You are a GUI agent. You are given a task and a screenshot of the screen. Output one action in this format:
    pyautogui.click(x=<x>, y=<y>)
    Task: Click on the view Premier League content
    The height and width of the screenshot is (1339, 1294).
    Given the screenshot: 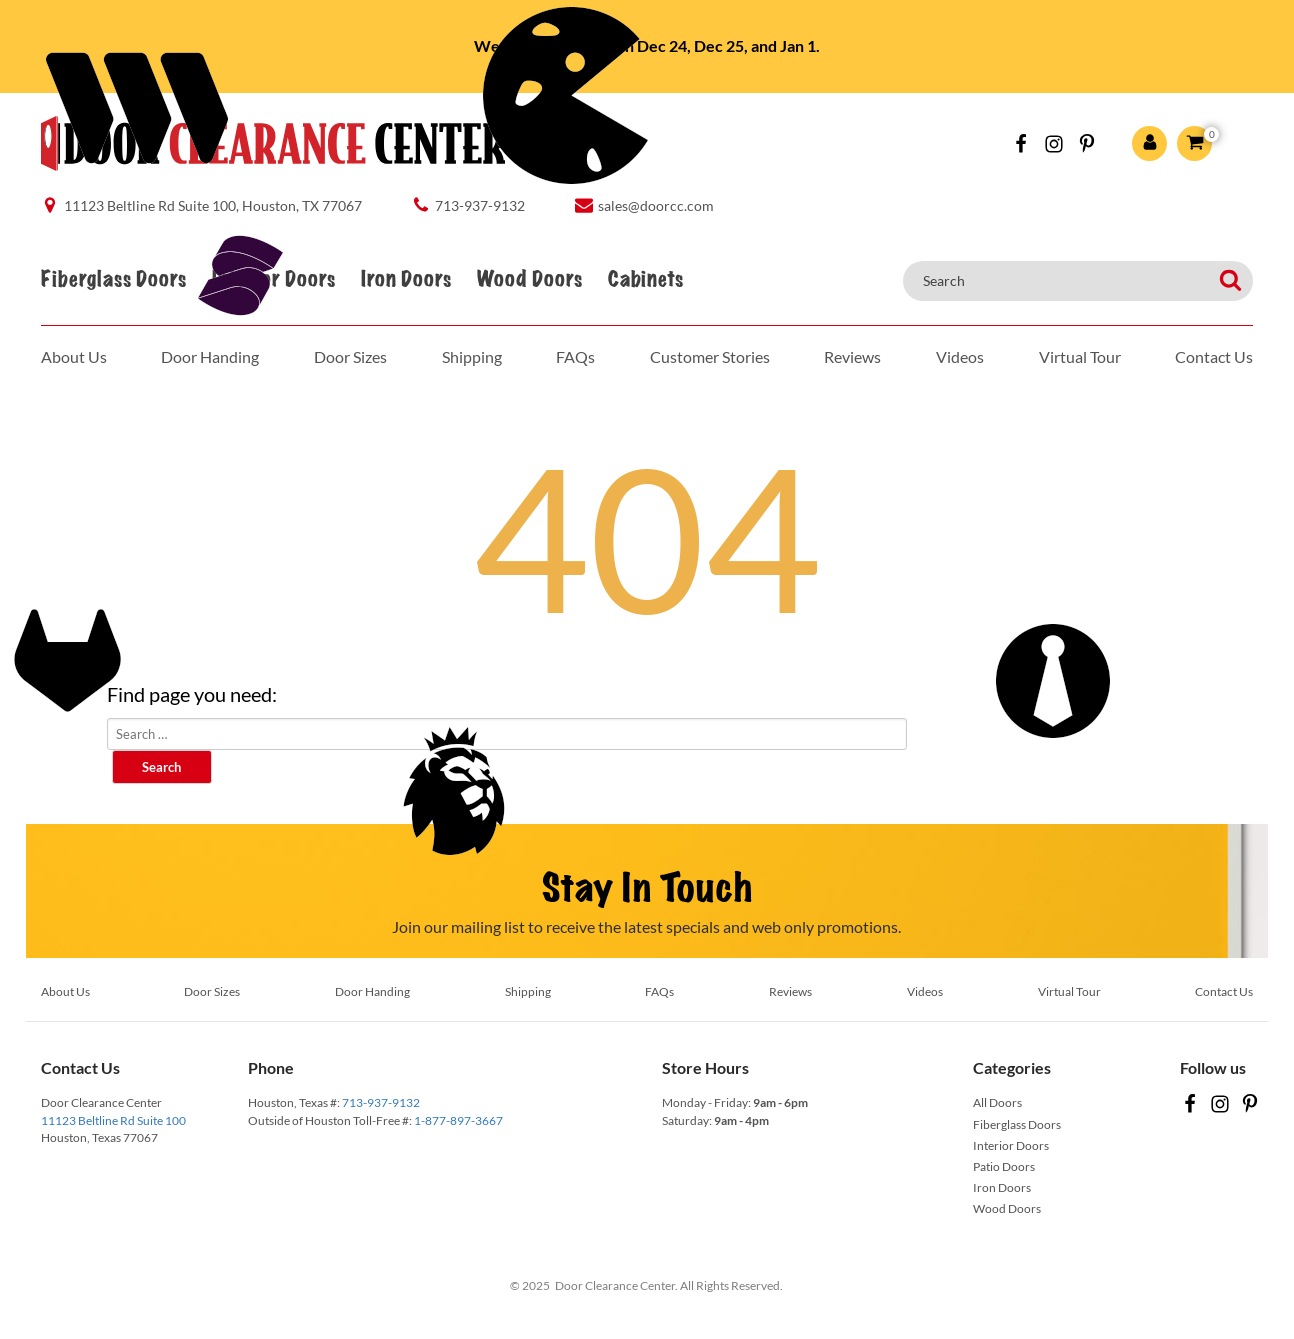 What is the action you would take?
    pyautogui.click(x=454, y=791)
    